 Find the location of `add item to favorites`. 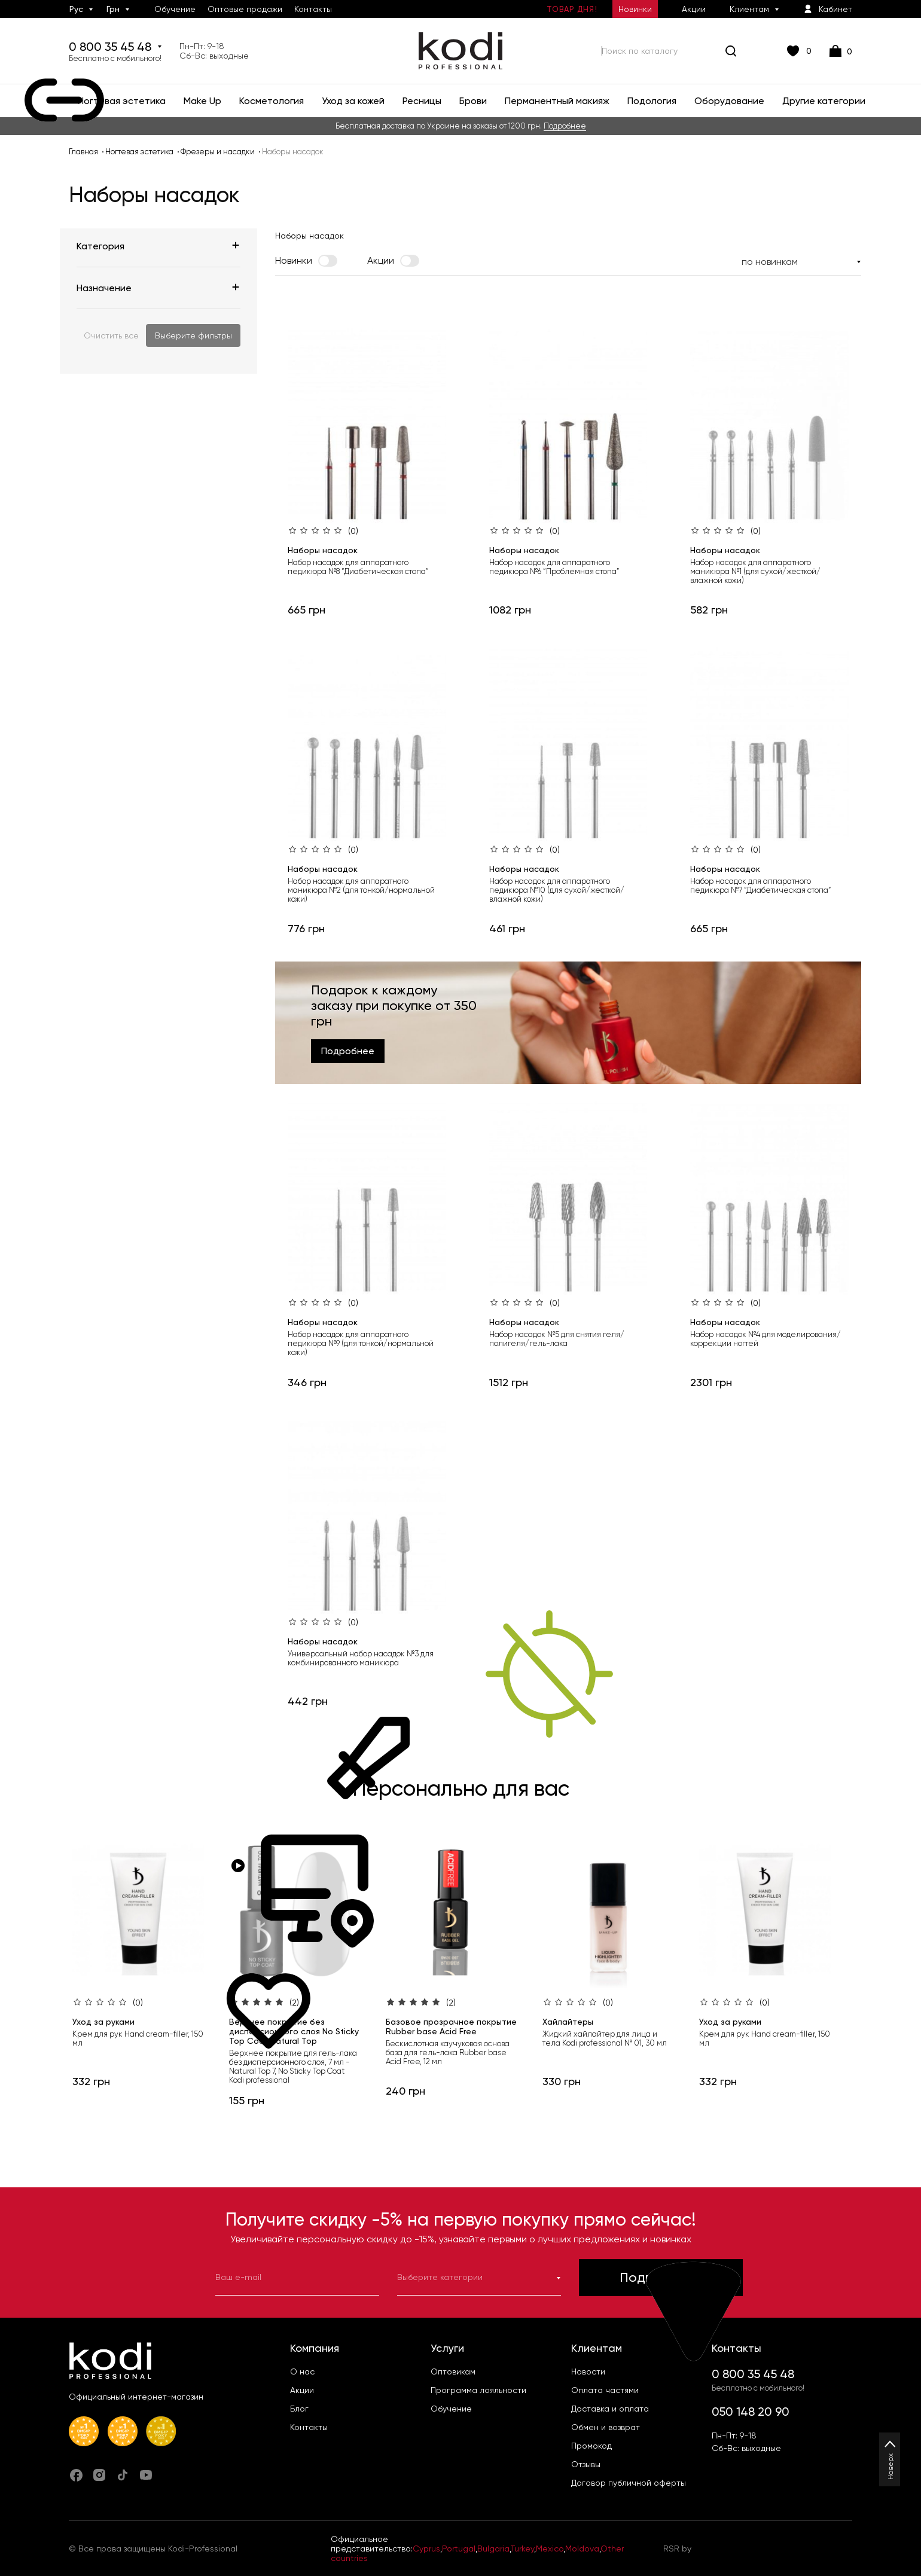

add item to favorites is located at coordinates (269, 2011).